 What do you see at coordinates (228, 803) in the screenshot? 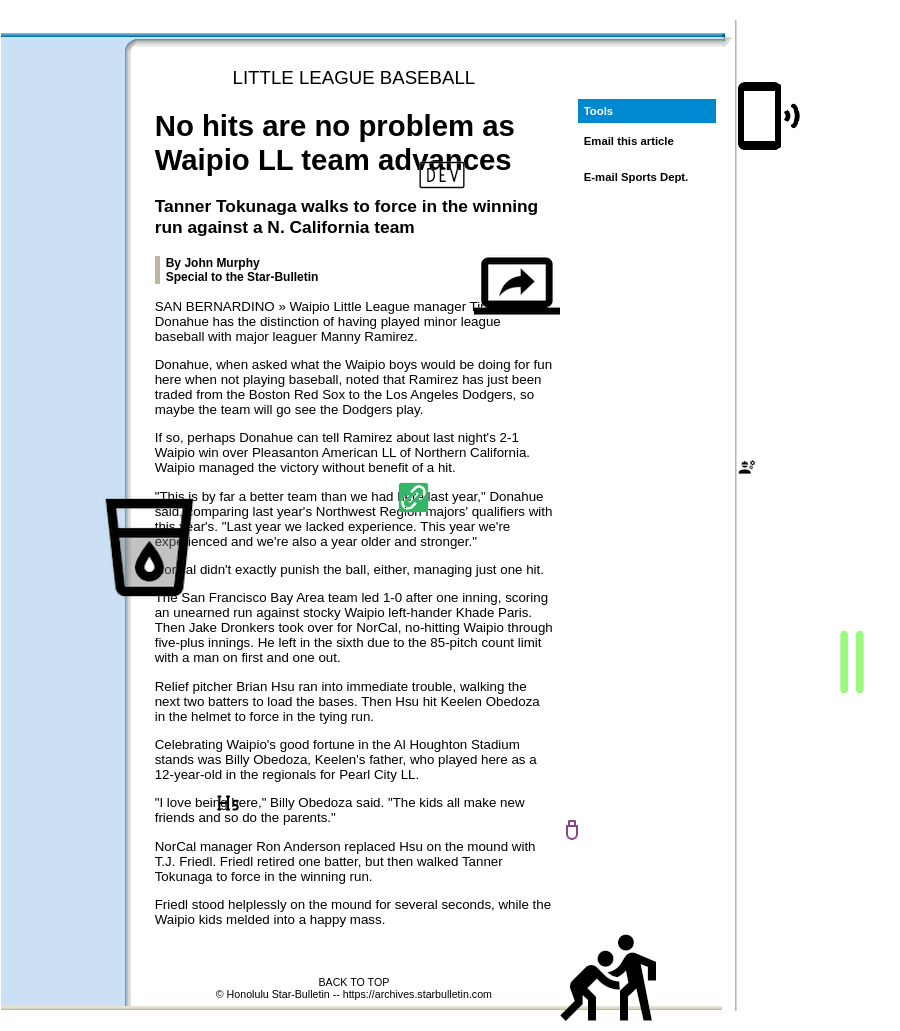
I see `format text as heading level 5` at bounding box center [228, 803].